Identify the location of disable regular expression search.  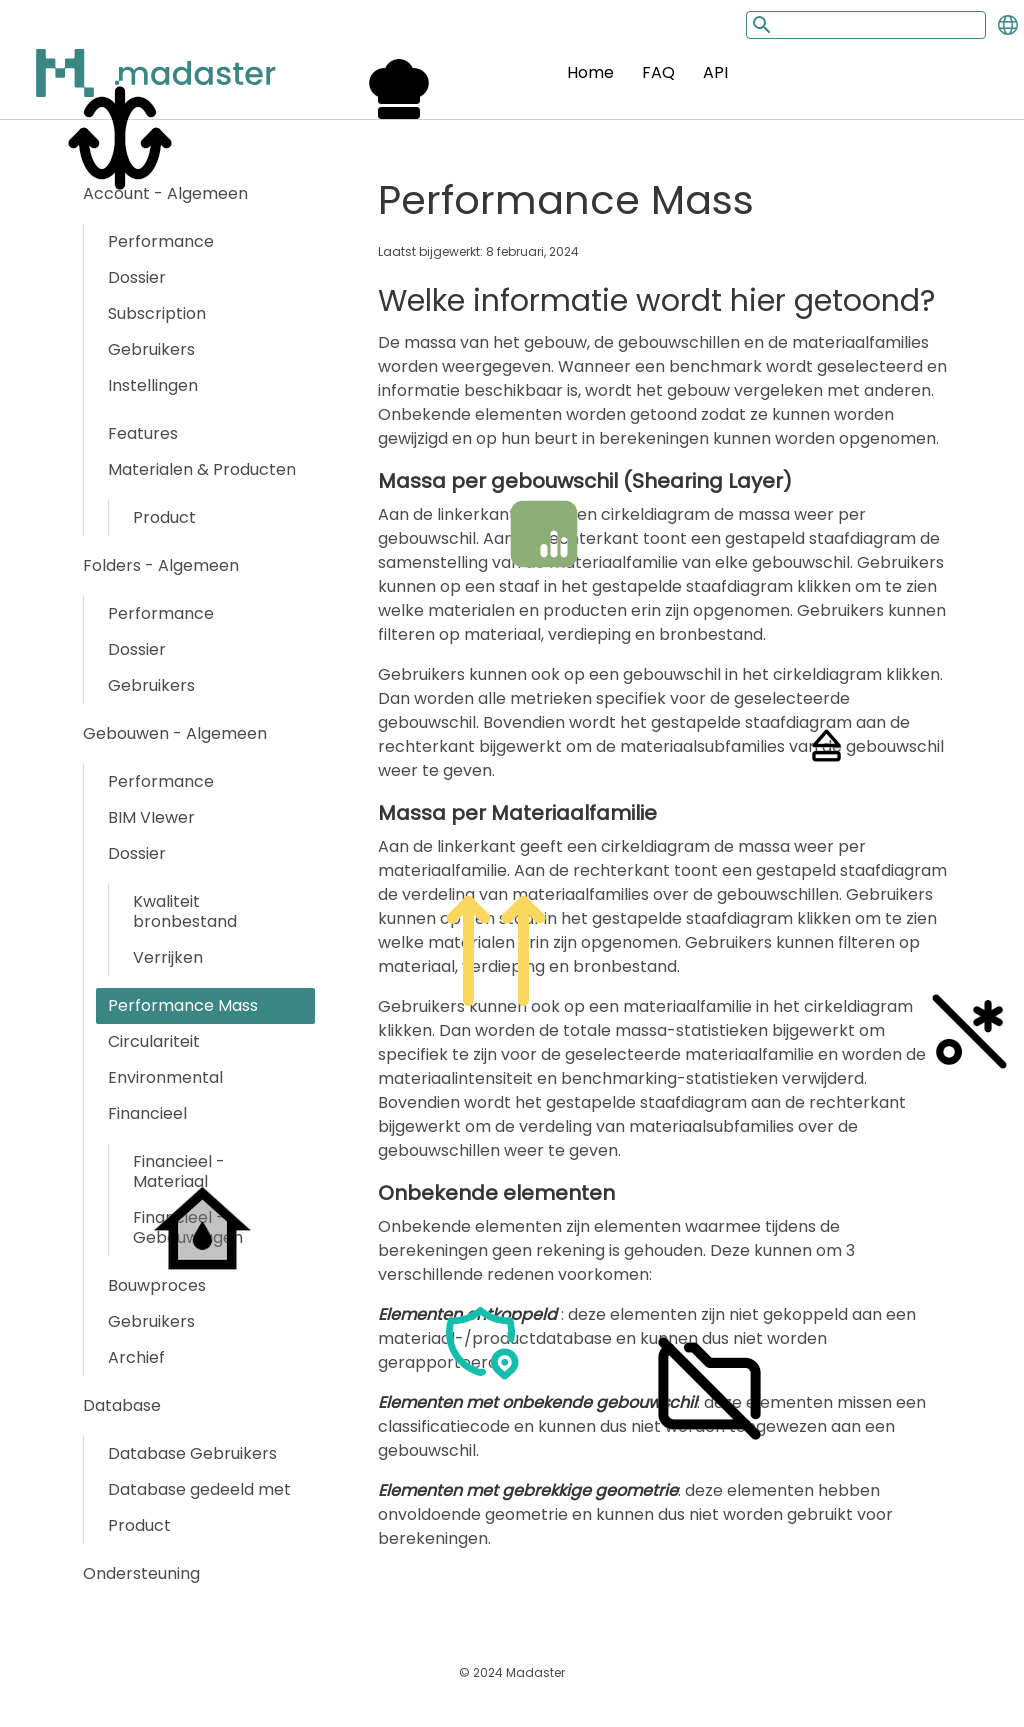
(969, 1031).